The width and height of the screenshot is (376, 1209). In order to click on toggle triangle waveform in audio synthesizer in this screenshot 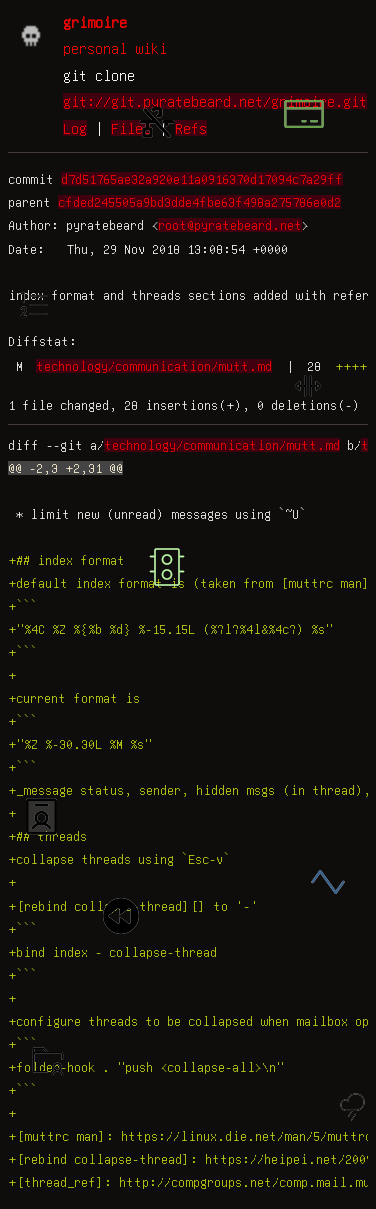, I will do `click(328, 882)`.